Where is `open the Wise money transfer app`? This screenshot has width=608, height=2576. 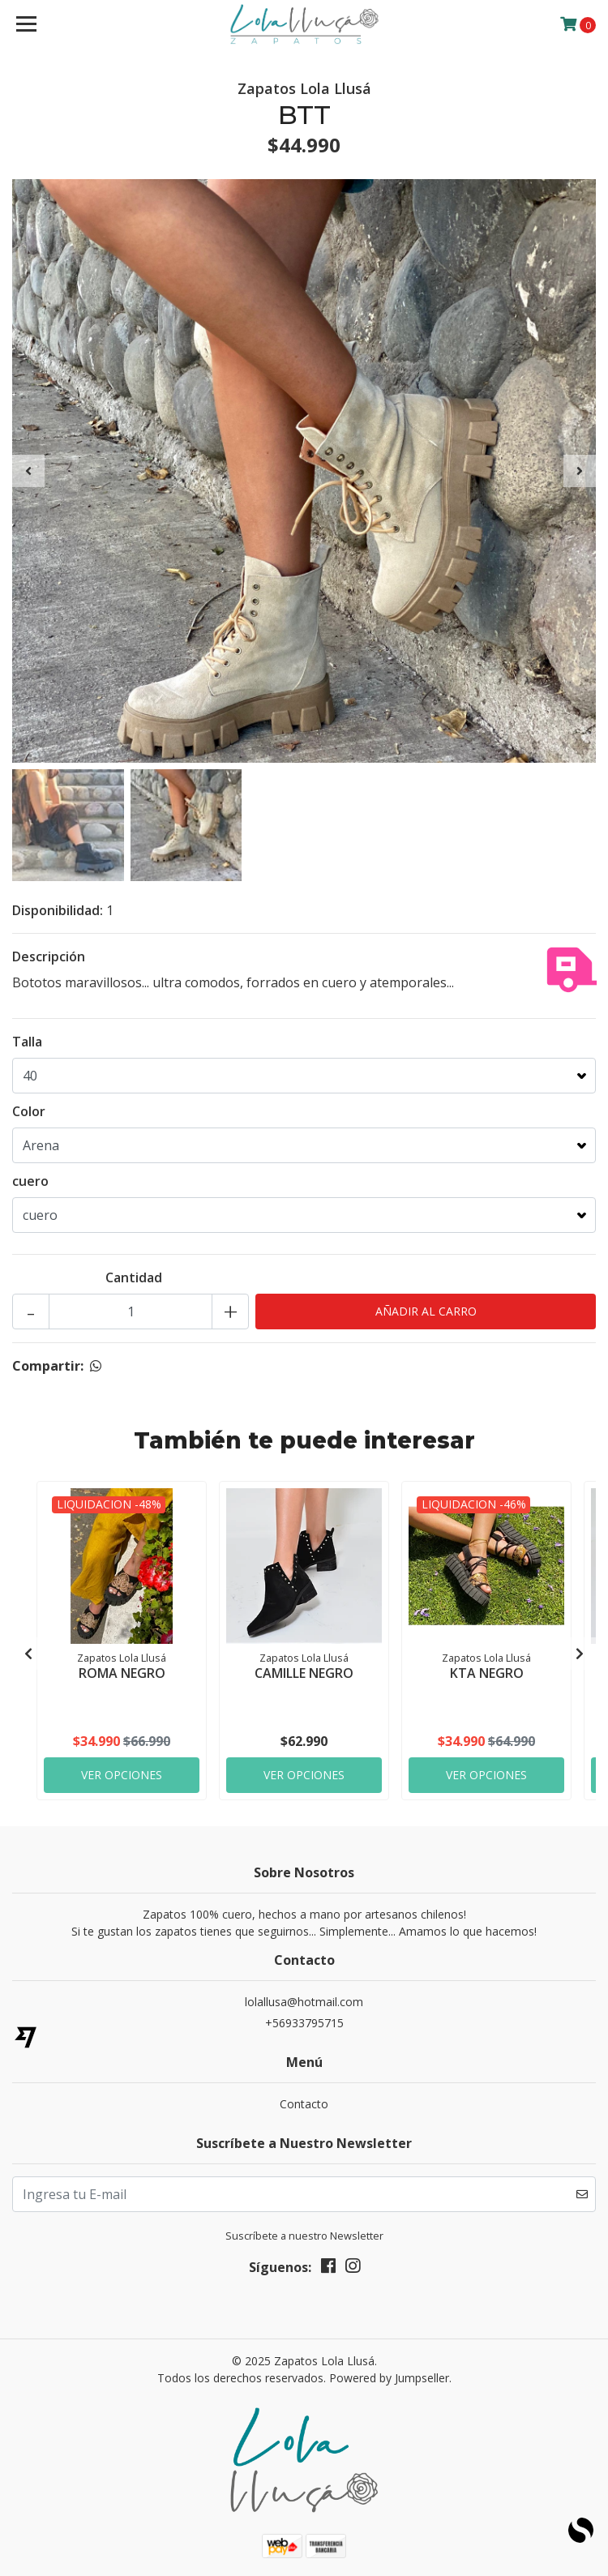
open the Wise money transfer app is located at coordinates (25, 2037).